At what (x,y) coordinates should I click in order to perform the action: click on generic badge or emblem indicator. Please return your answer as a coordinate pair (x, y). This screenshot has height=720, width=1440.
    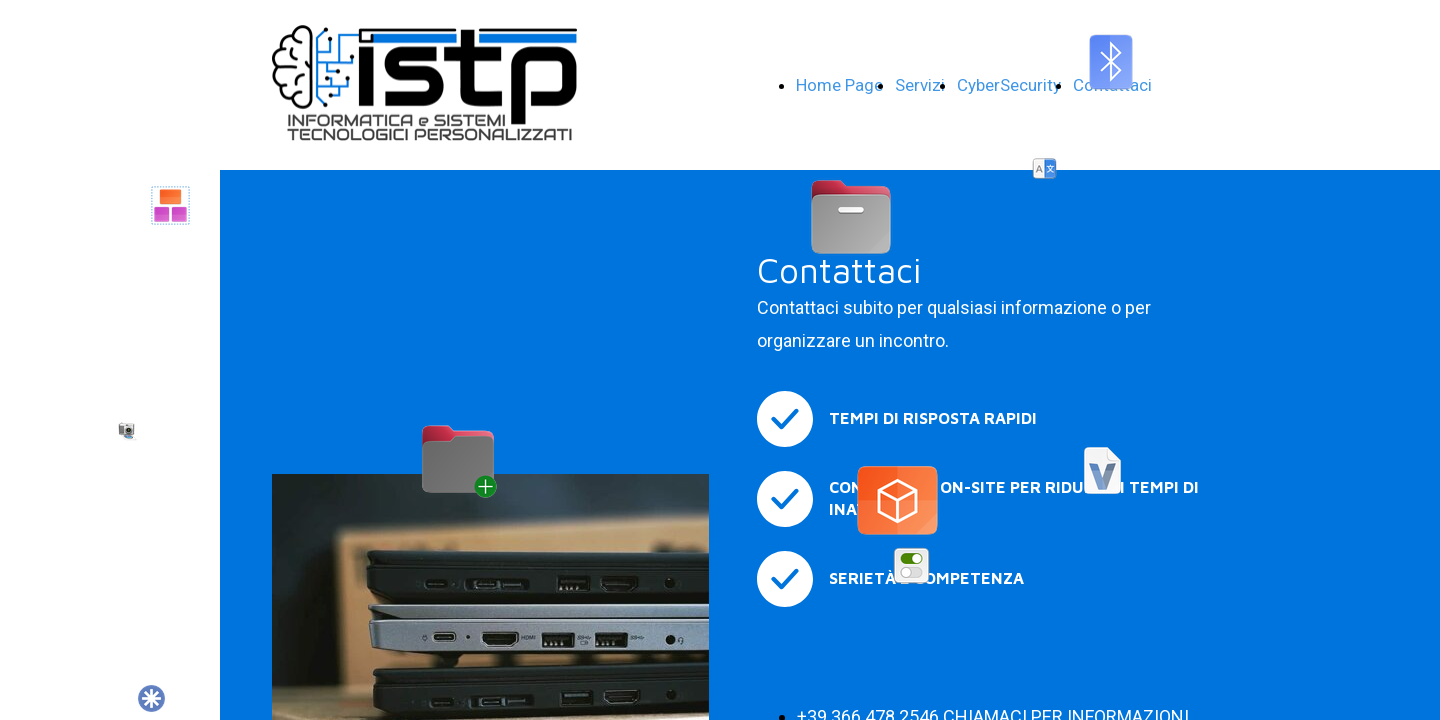
    Looking at the image, I should click on (151, 698).